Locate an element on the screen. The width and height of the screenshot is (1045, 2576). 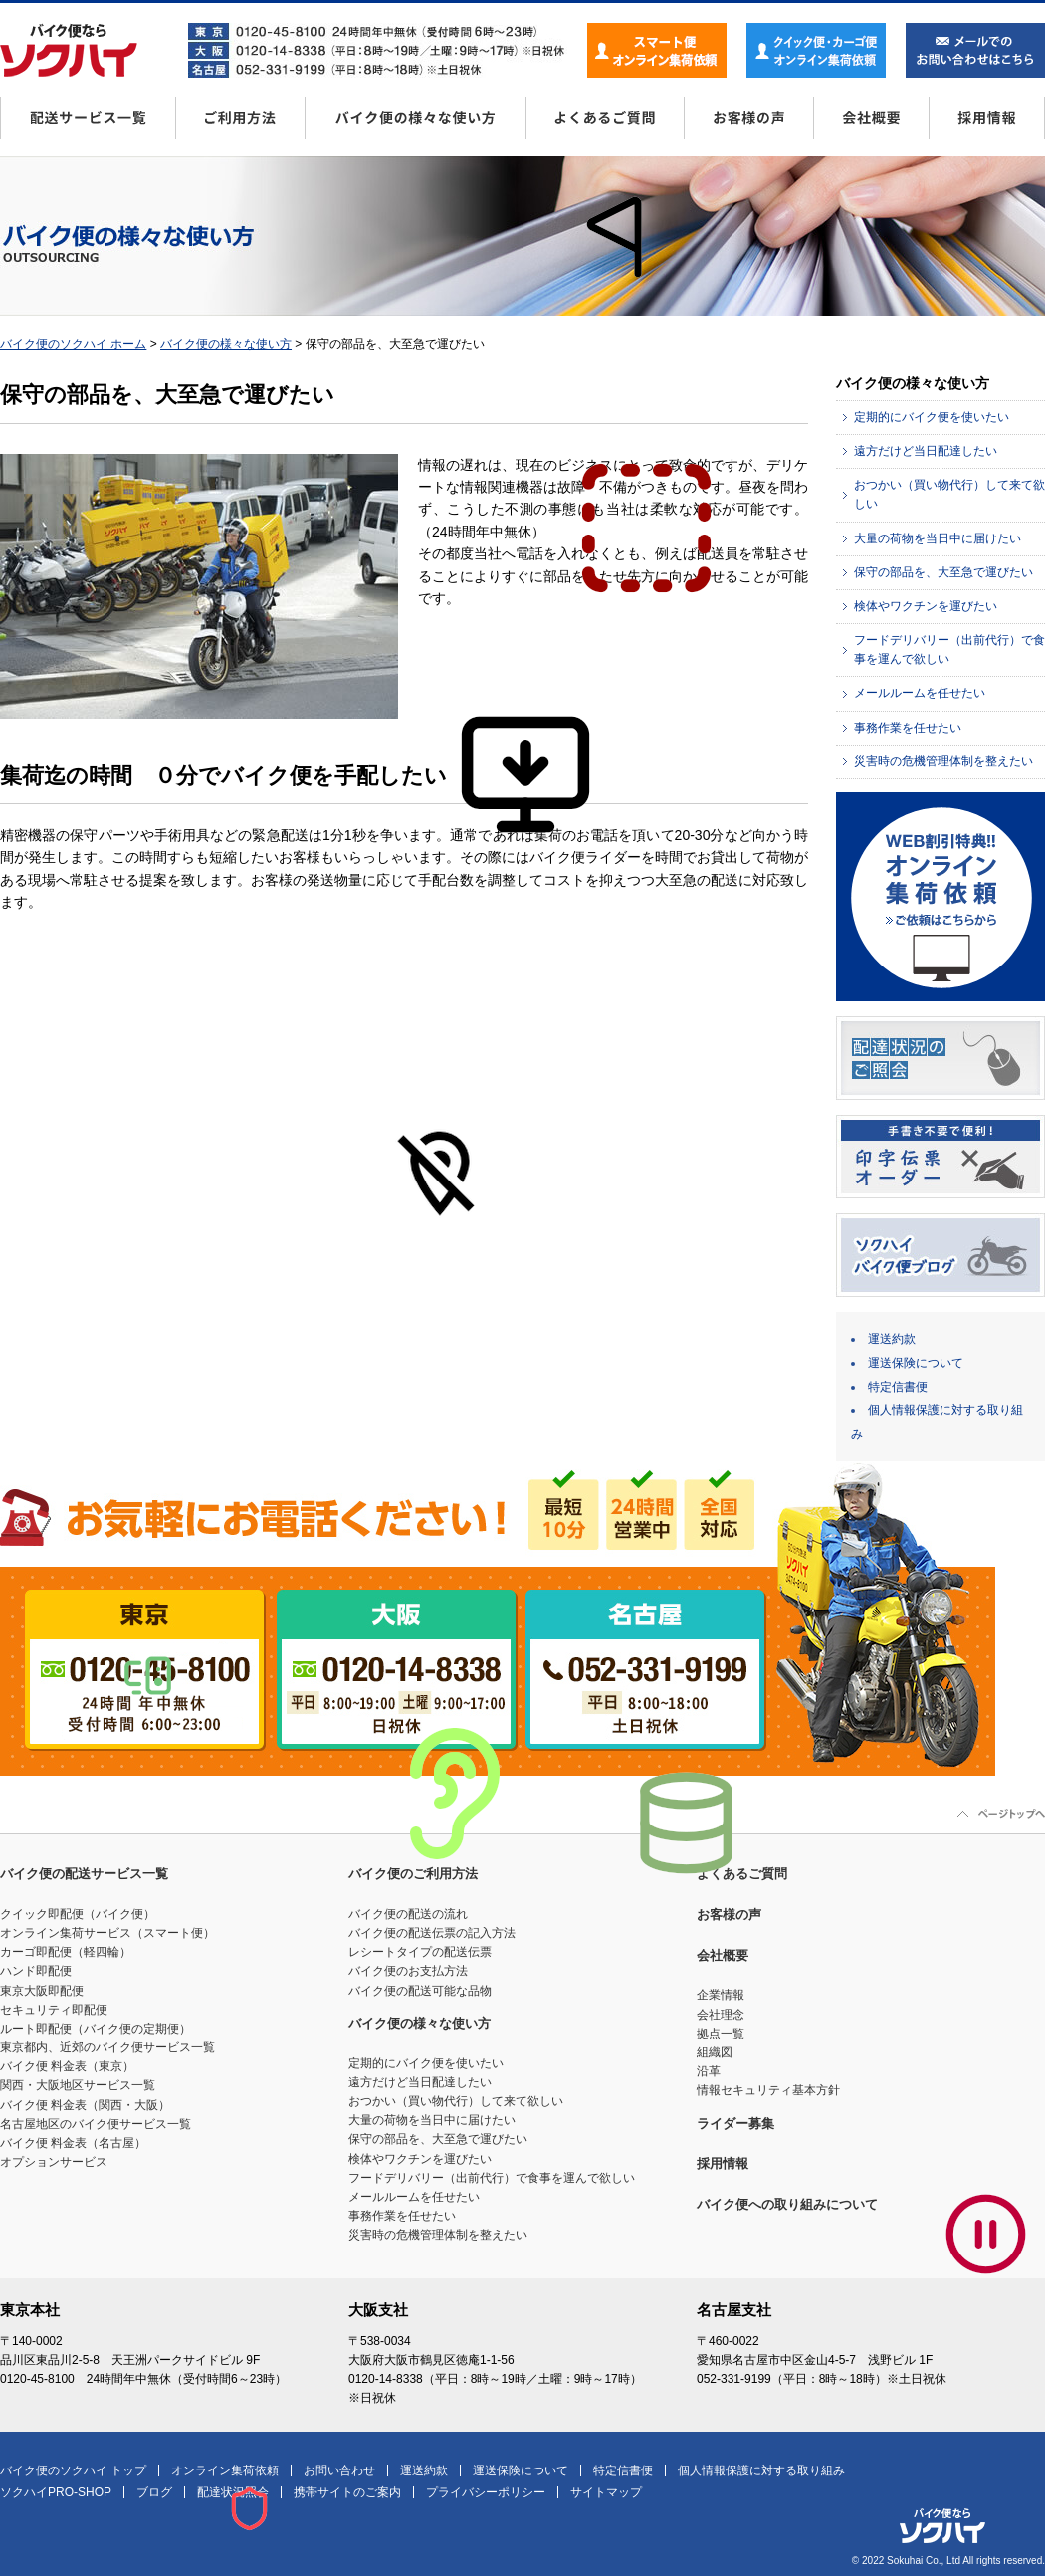
mark or flag an item for review is located at coordinates (616, 237).